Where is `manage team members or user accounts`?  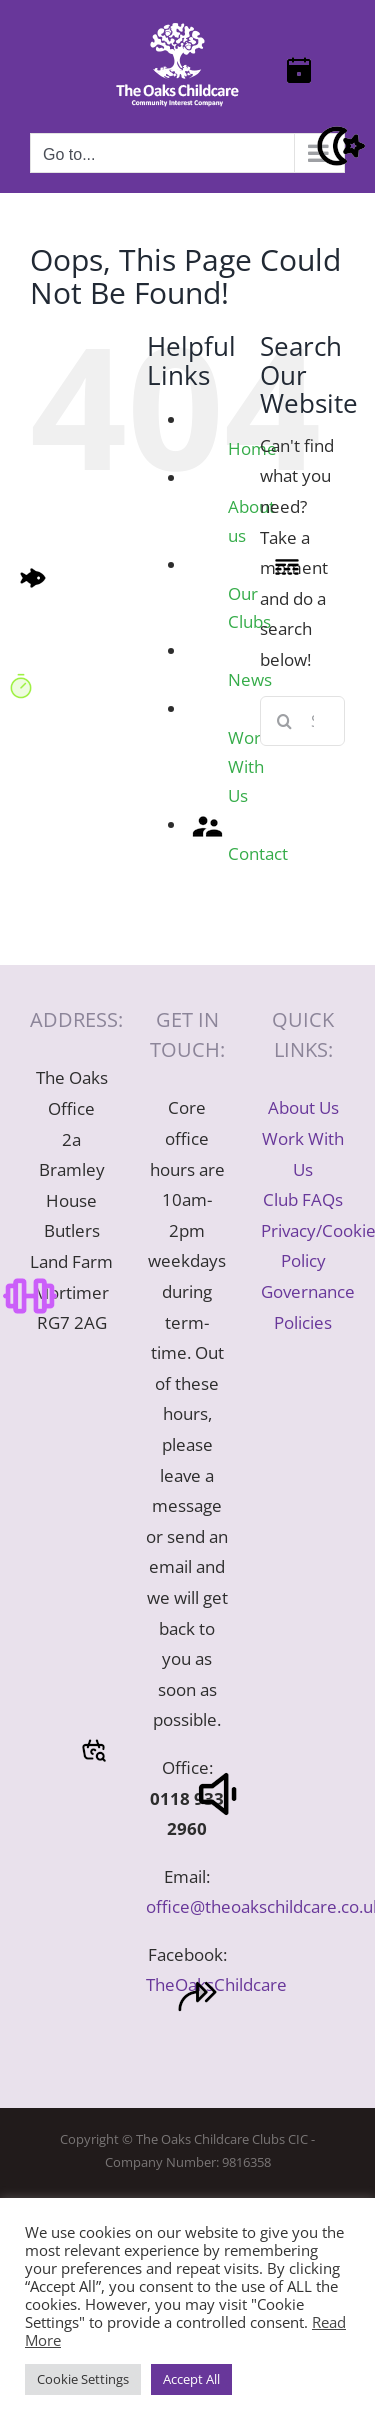 manage team members or user accounts is located at coordinates (207, 826).